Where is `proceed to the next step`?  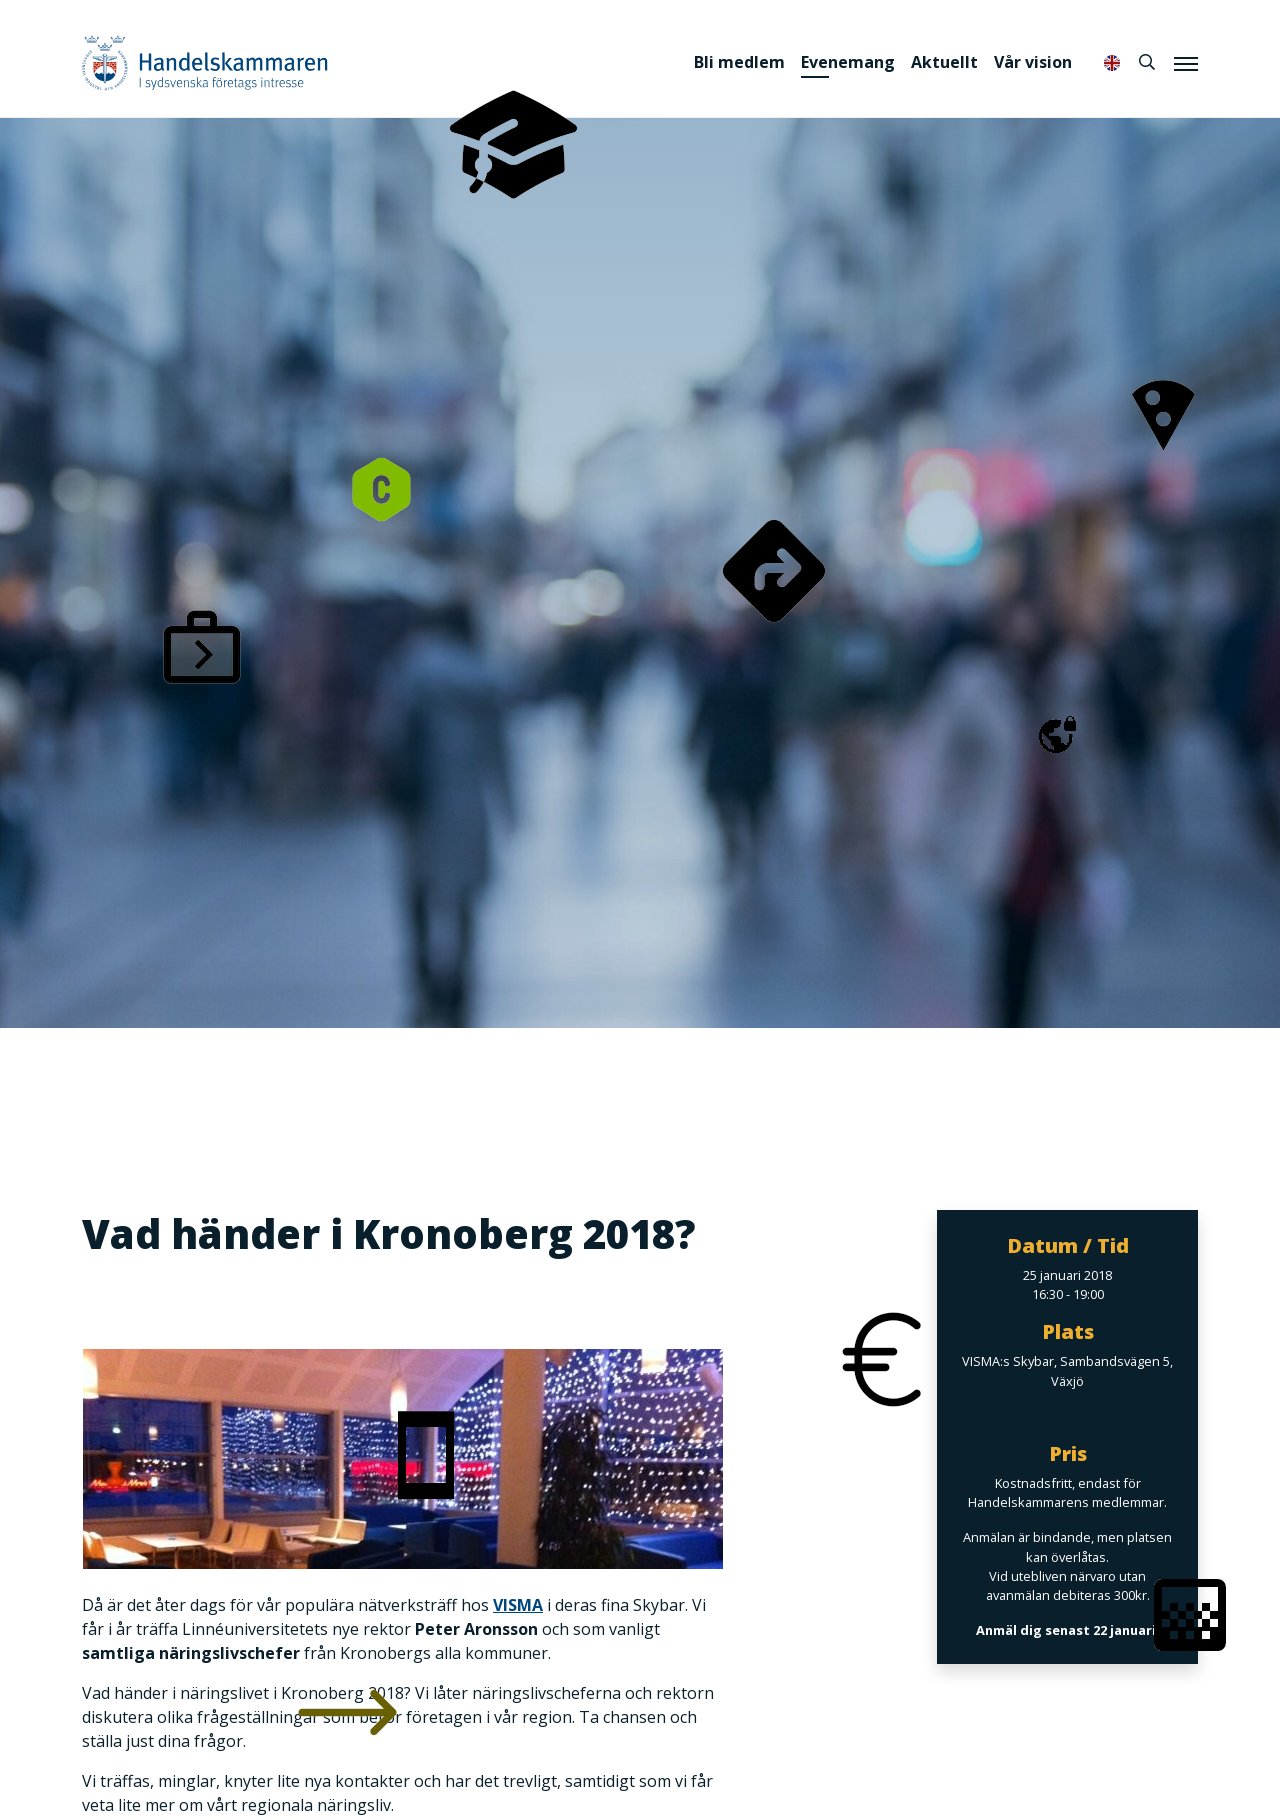
proceed to the next step is located at coordinates (347, 1712).